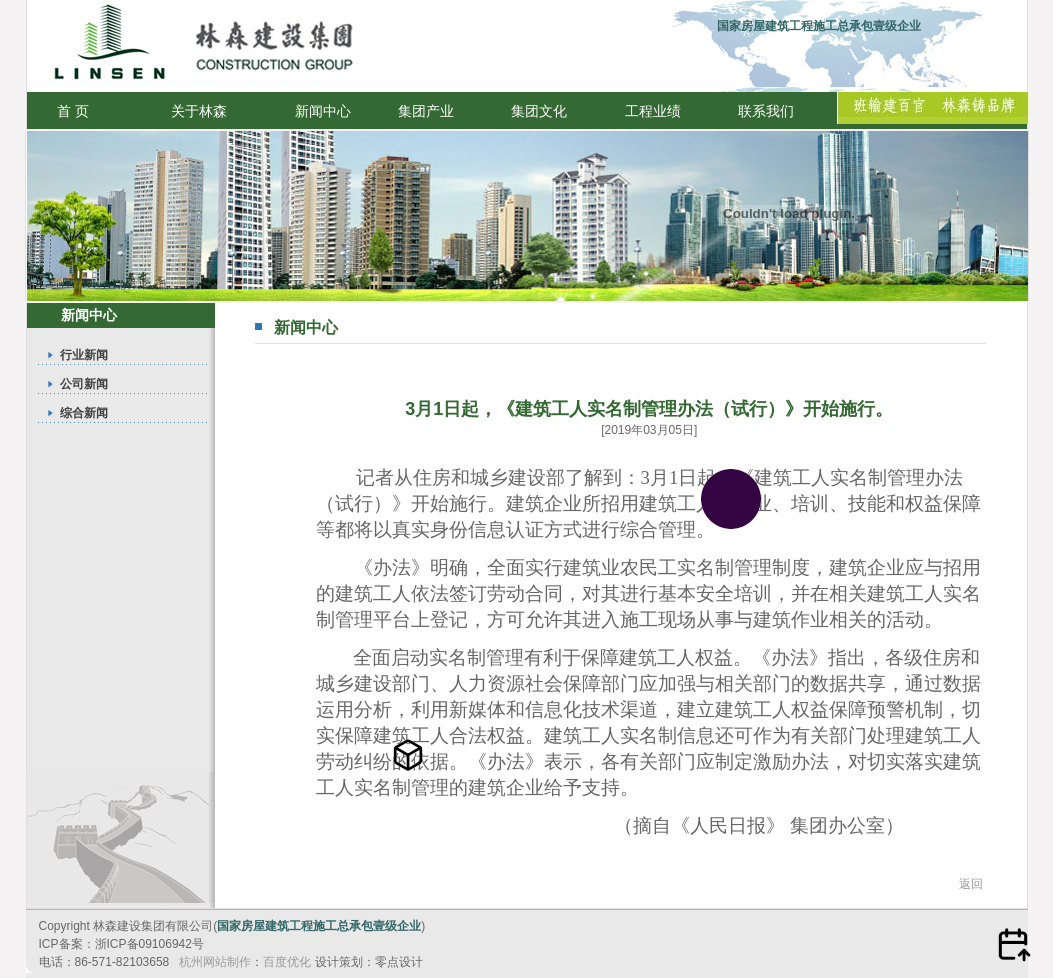  I want to click on indicates an unread notification or new item, so click(731, 499).